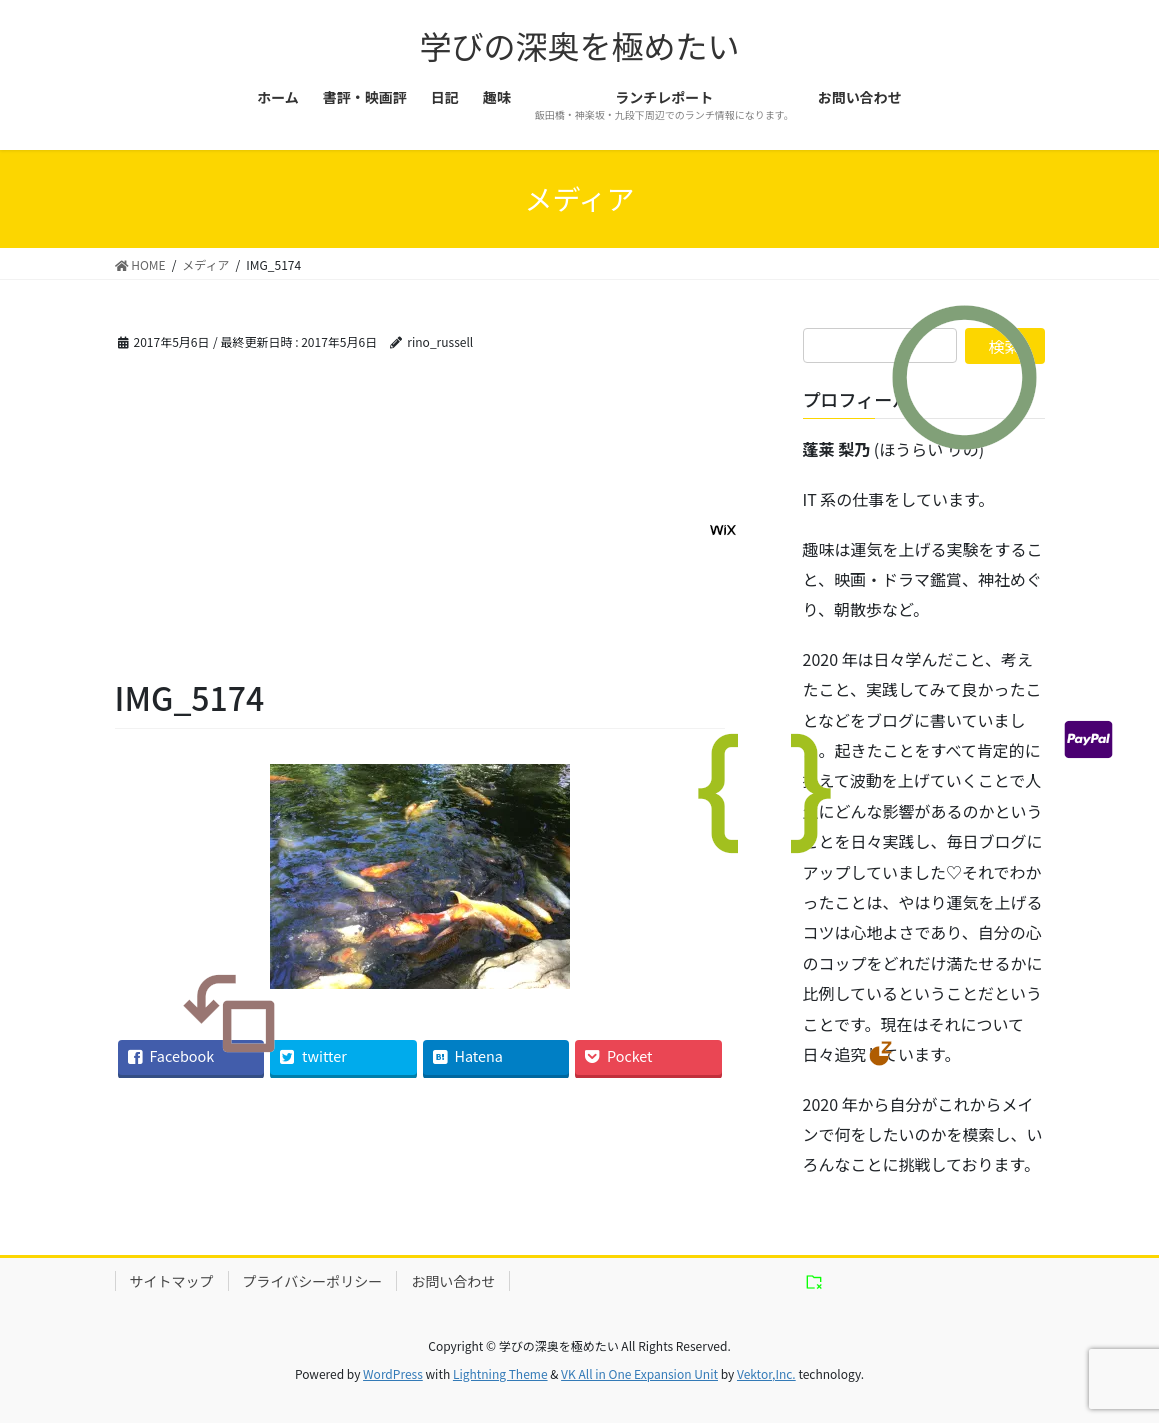 This screenshot has height=1423, width=1159. What do you see at coordinates (964, 377) in the screenshot?
I see `unselected checkbox or radio button option` at bounding box center [964, 377].